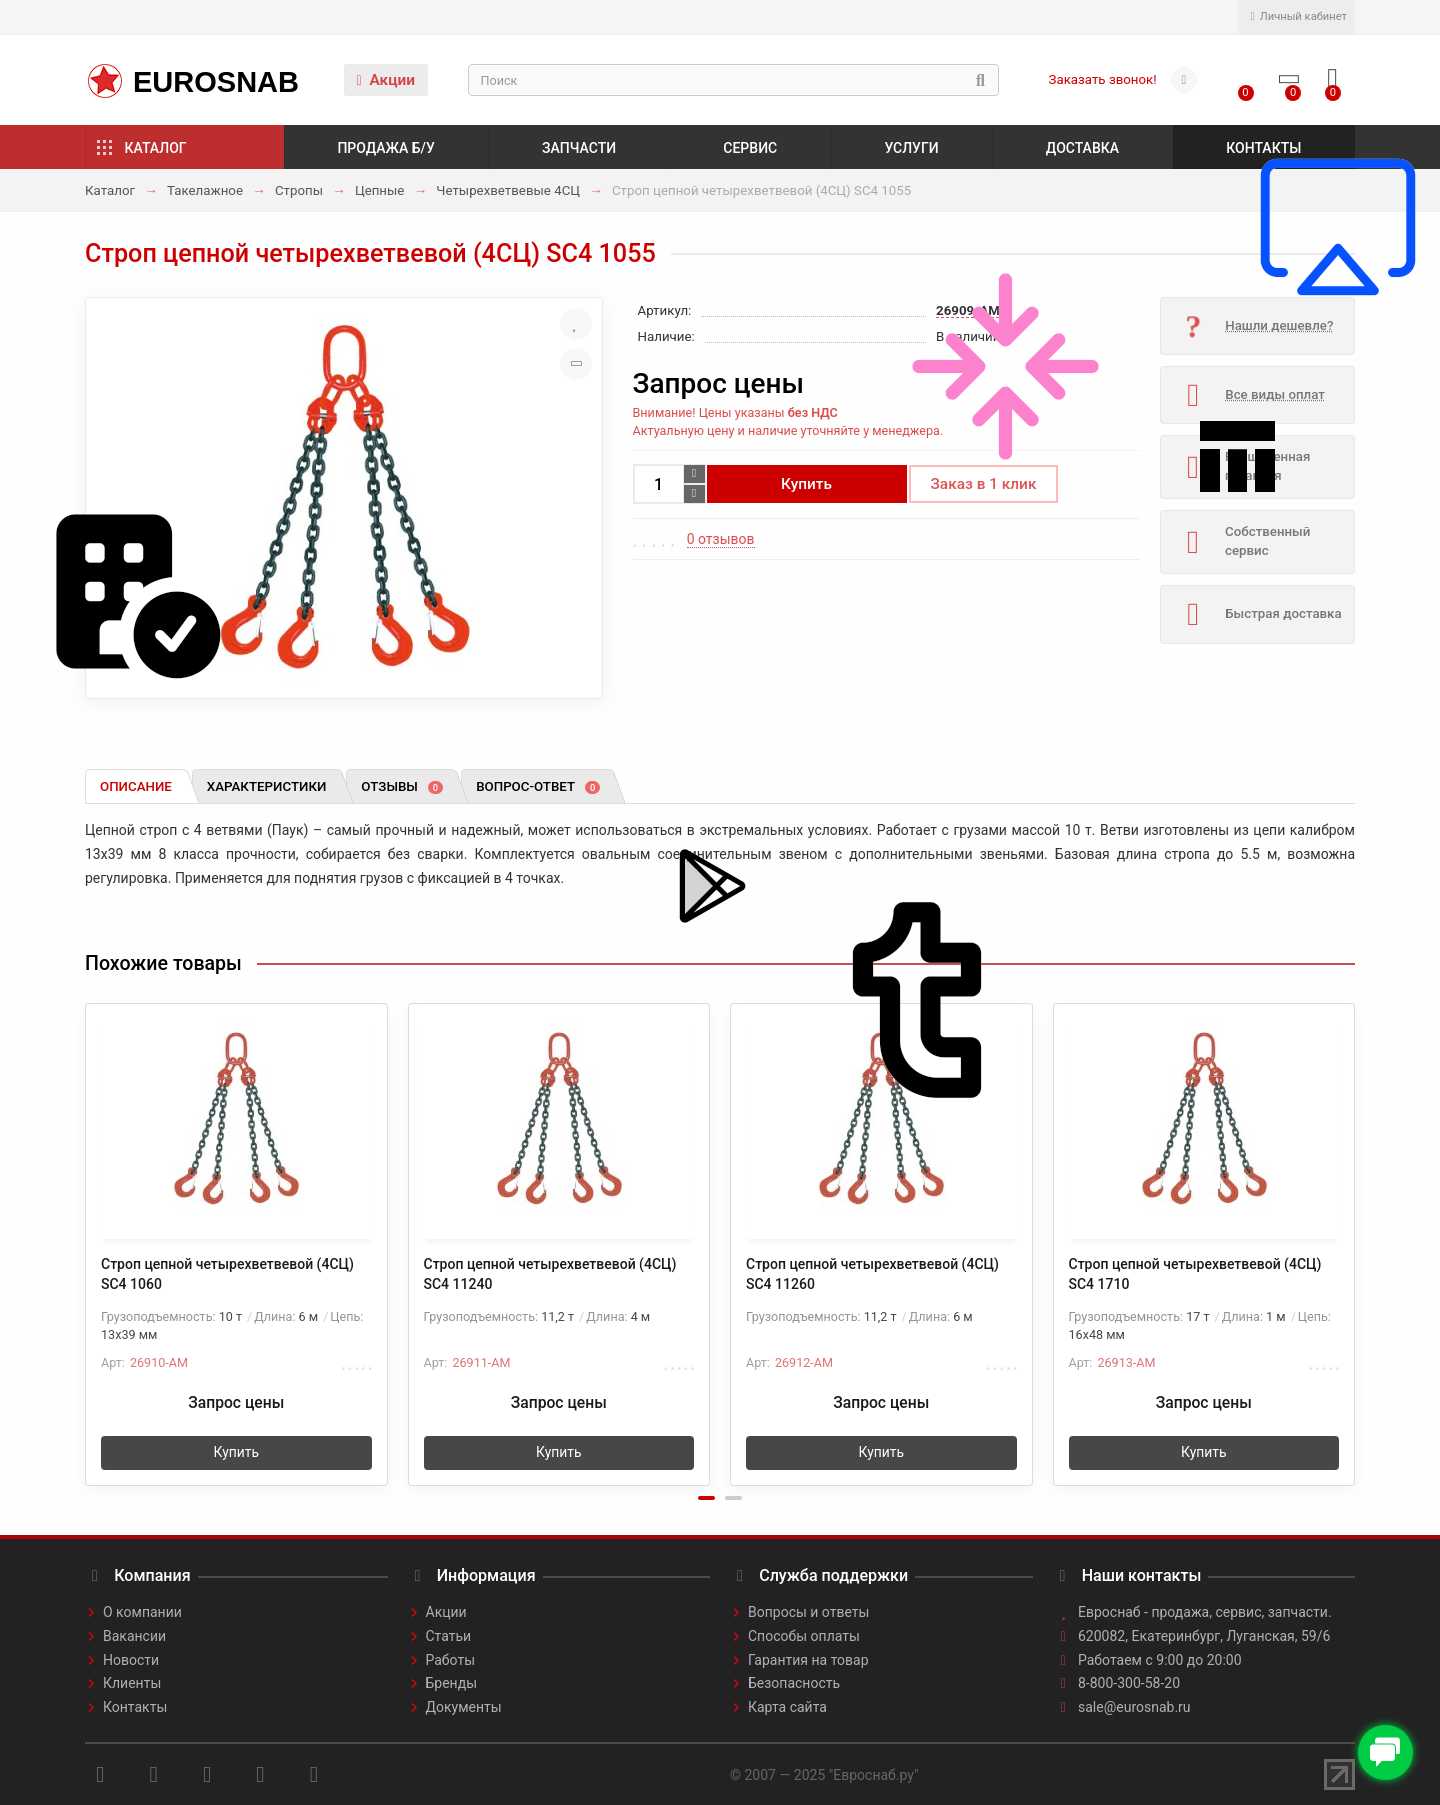  Describe the element at coordinates (1338, 224) in the screenshot. I see `stream content to an external display` at that location.